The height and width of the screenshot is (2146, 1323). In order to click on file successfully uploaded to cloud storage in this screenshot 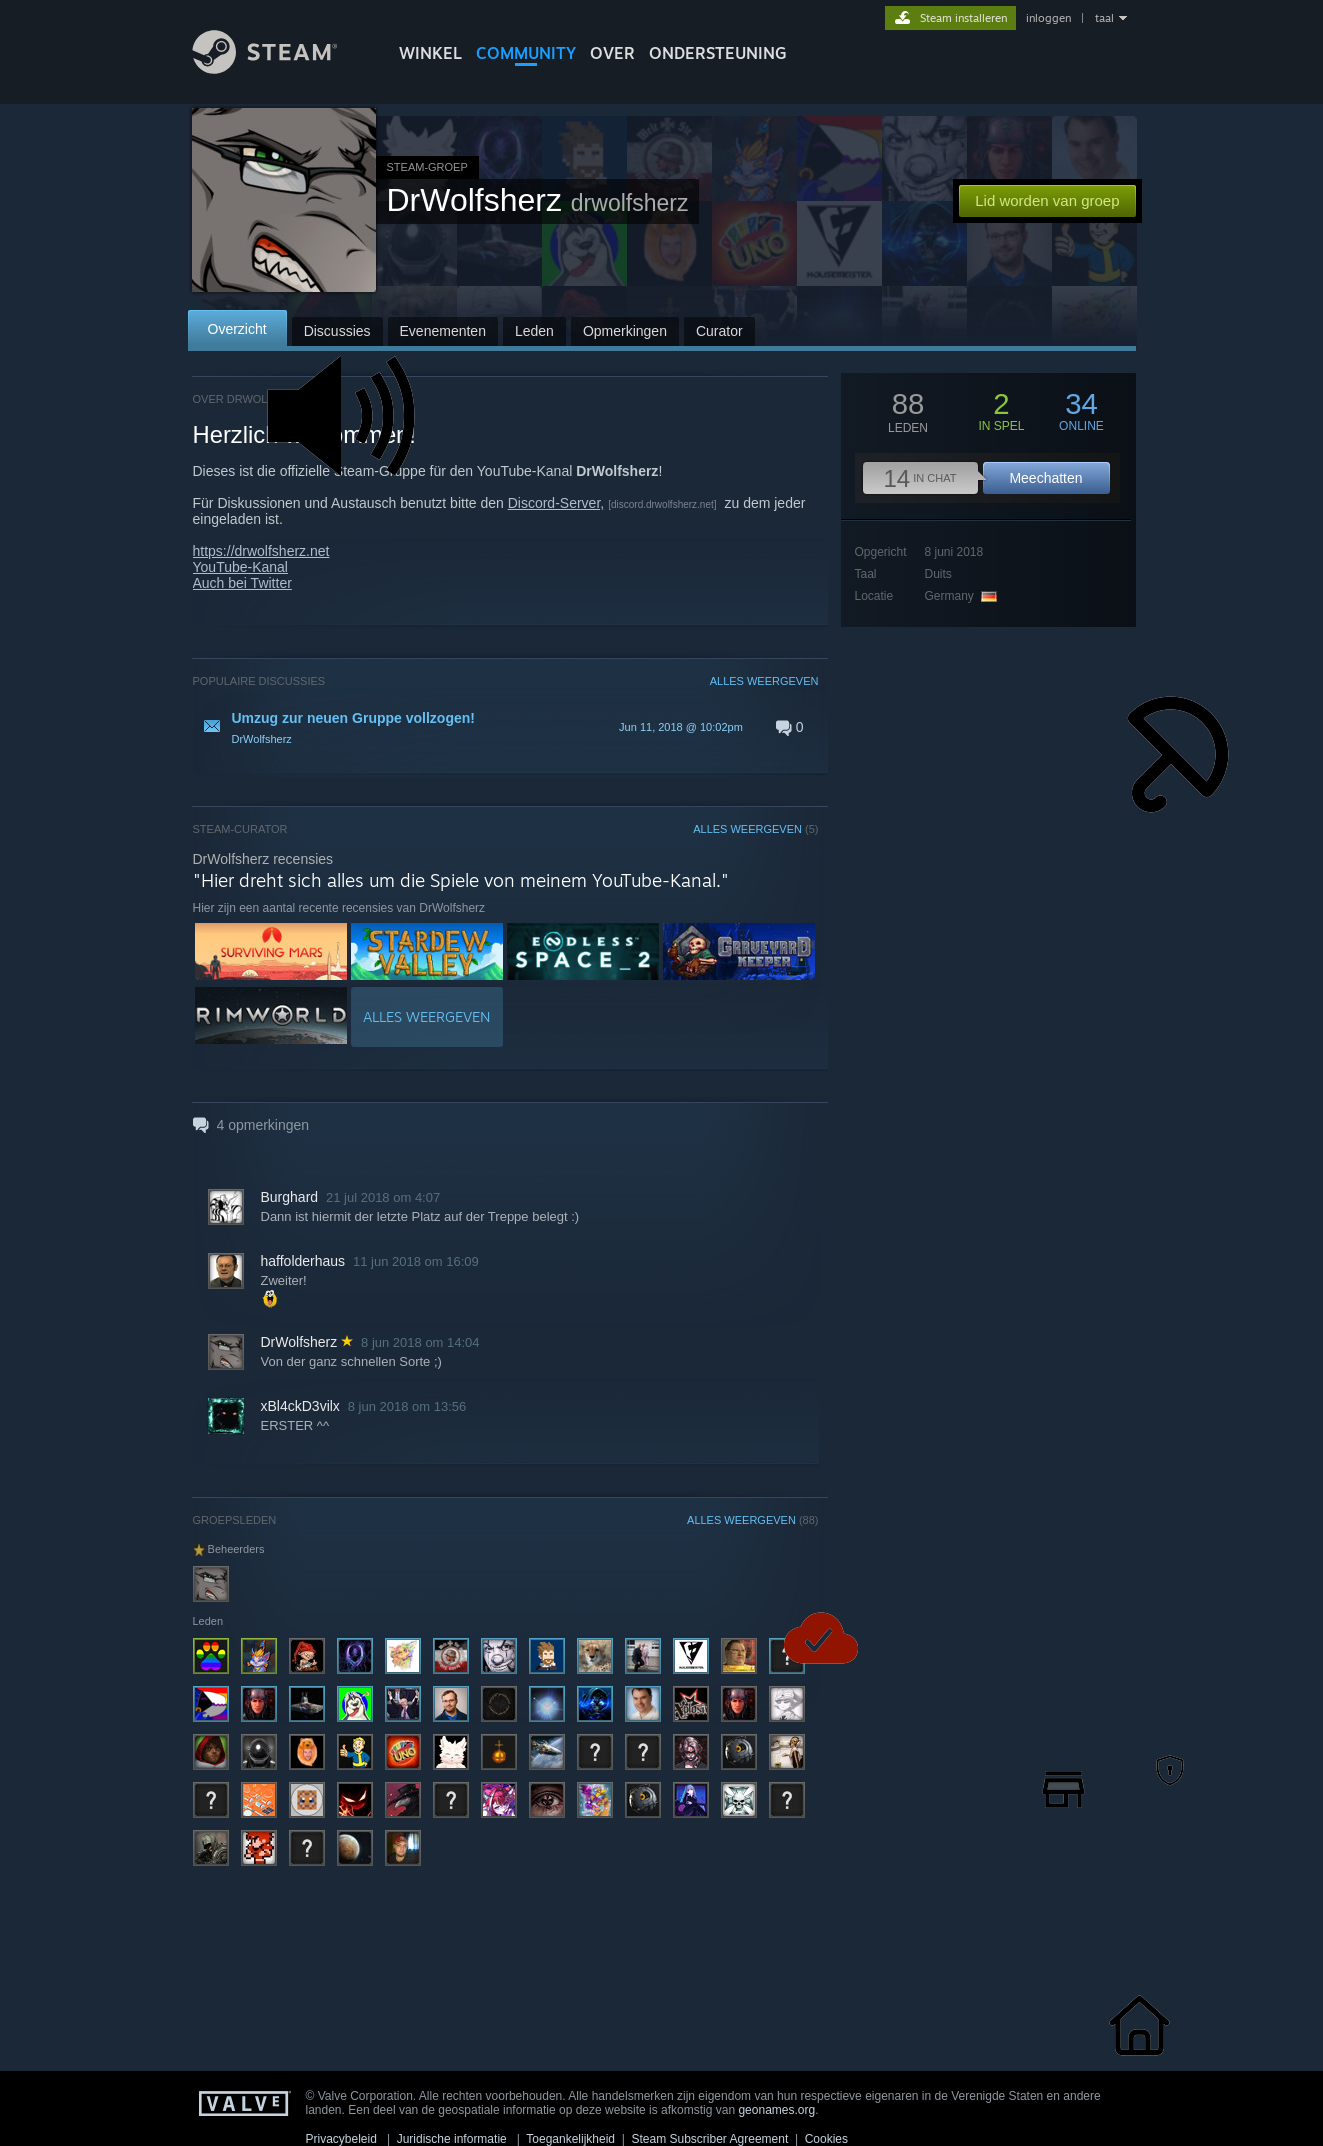, I will do `click(821, 1638)`.